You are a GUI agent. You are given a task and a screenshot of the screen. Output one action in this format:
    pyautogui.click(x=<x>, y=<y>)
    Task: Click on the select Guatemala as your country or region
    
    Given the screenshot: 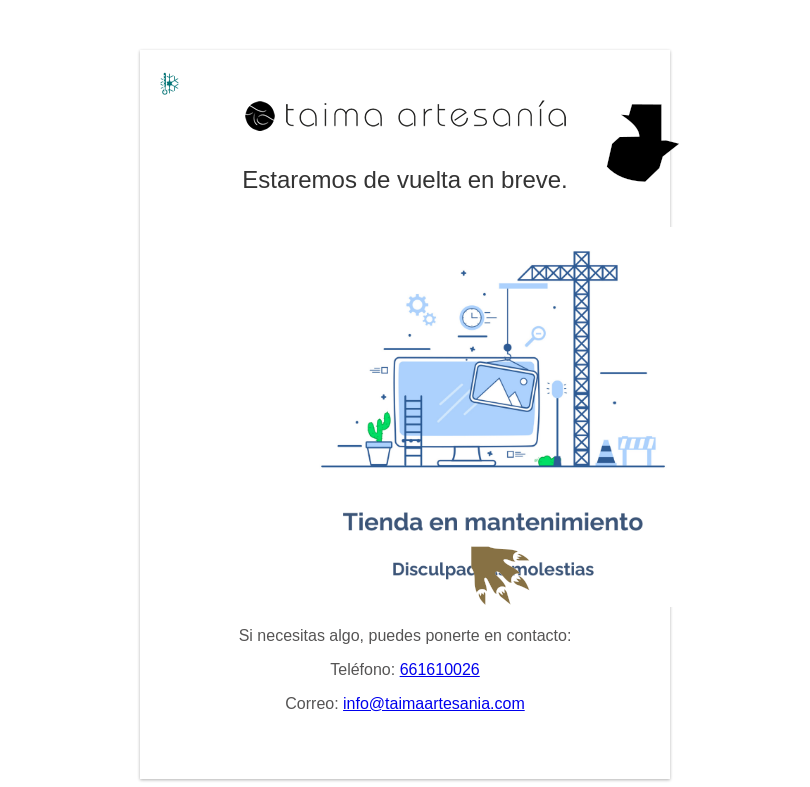 What is the action you would take?
    pyautogui.click(x=643, y=143)
    